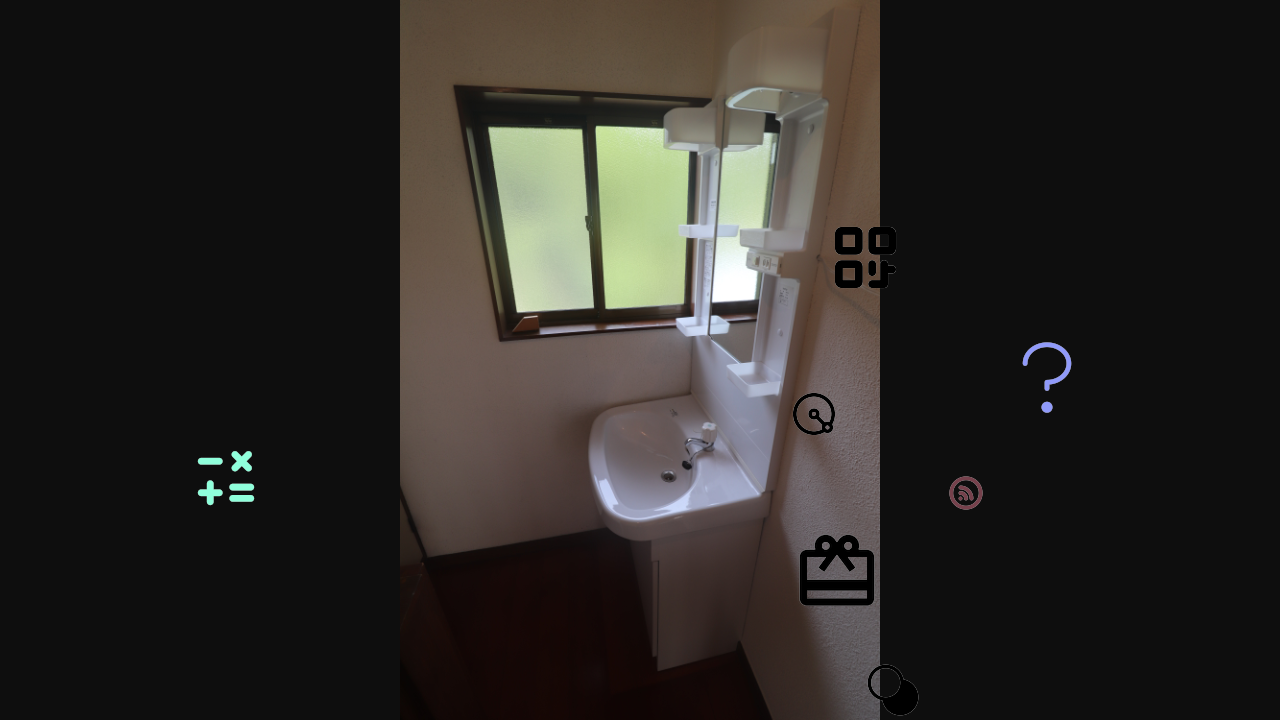 This screenshot has height=720, width=1280. Describe the element at coordinates (966, 493) in the screenshot. I see `locate your airtag device` at that location.